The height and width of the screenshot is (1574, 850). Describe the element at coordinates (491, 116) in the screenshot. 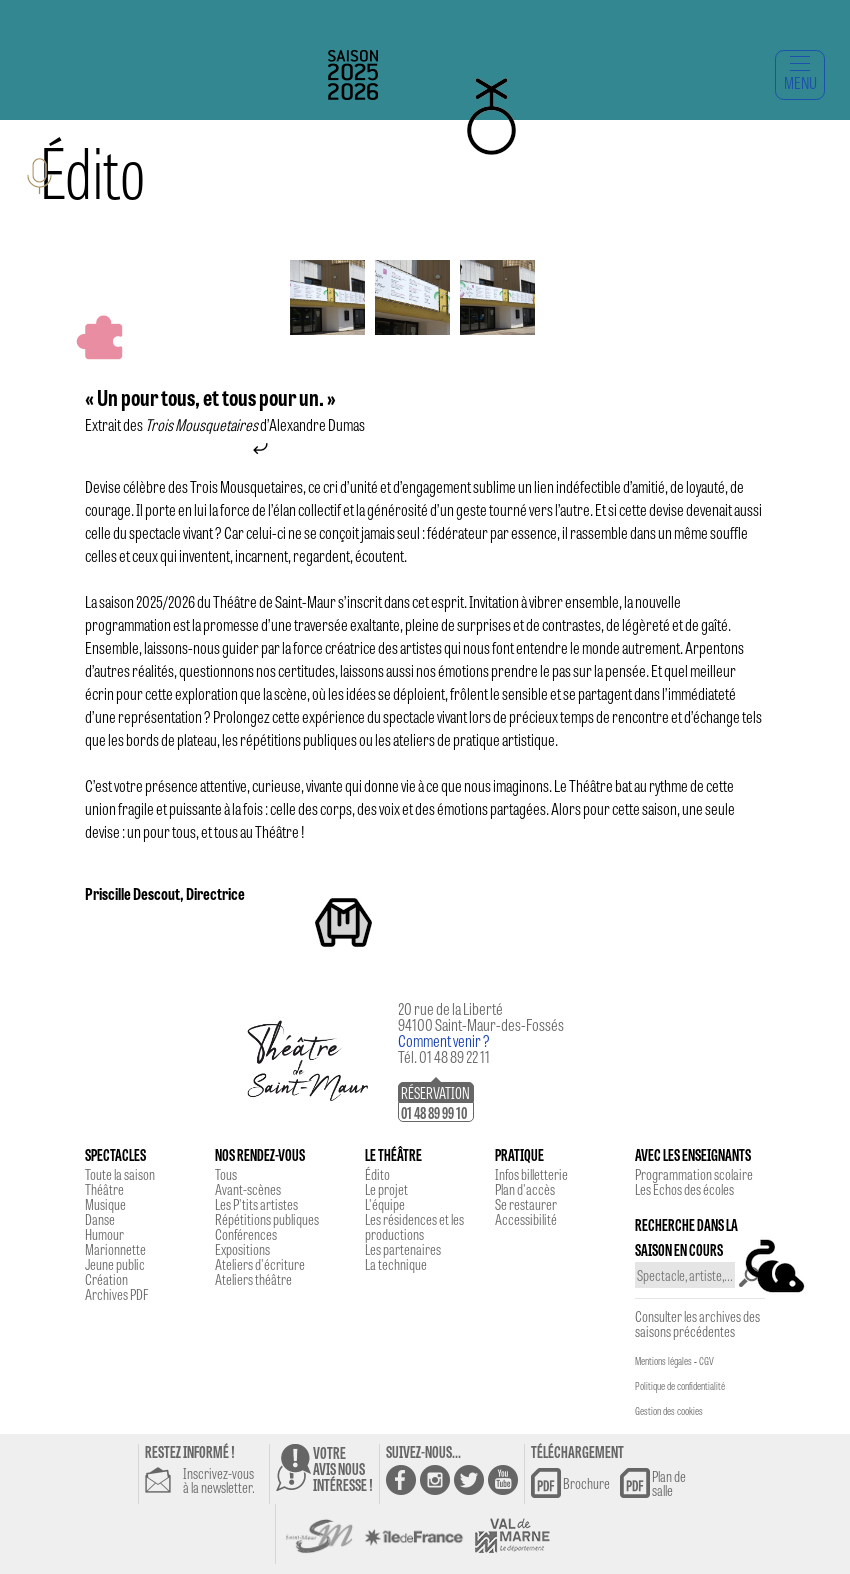

I see `indicates nonbinary gender identity option` at that location.